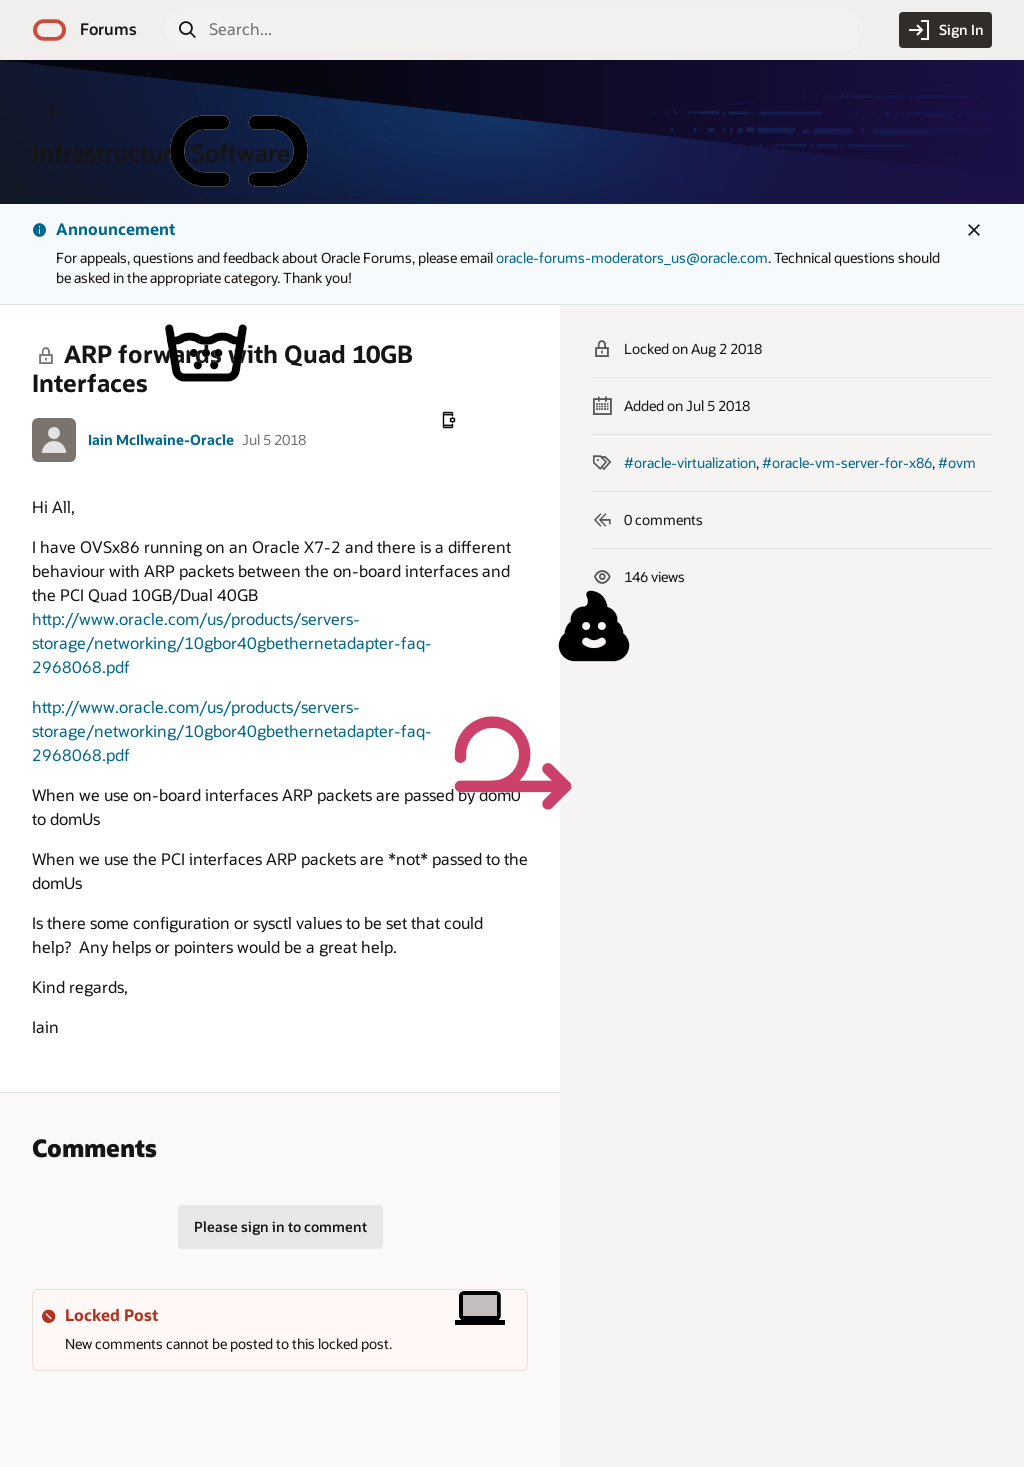 The height and width of the screenshot is (1467, 1024). I want to click on add a poop emoji reaction, so click(594, 626).